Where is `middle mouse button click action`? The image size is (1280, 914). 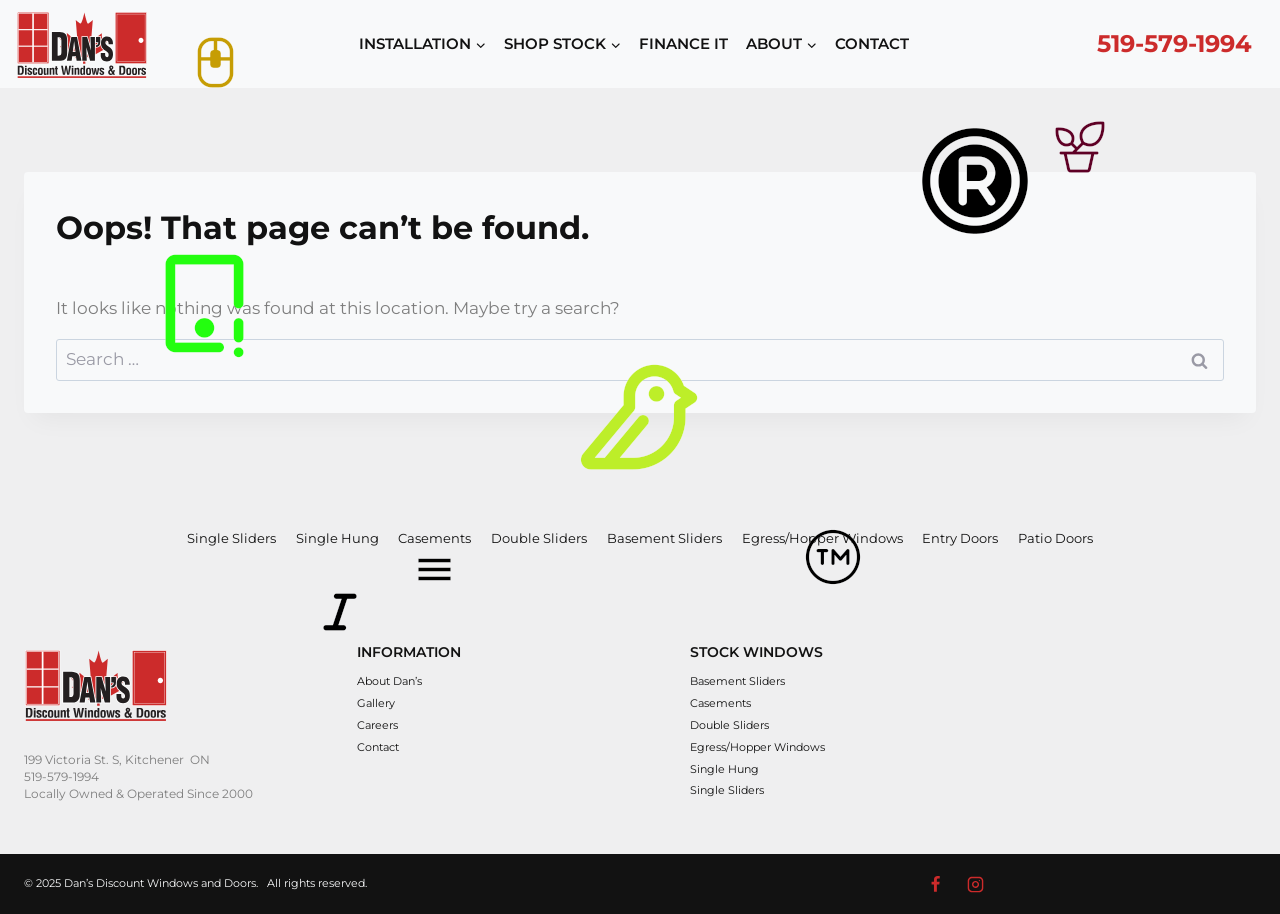 middle mouse button click action is located at coordinates (215, 62).